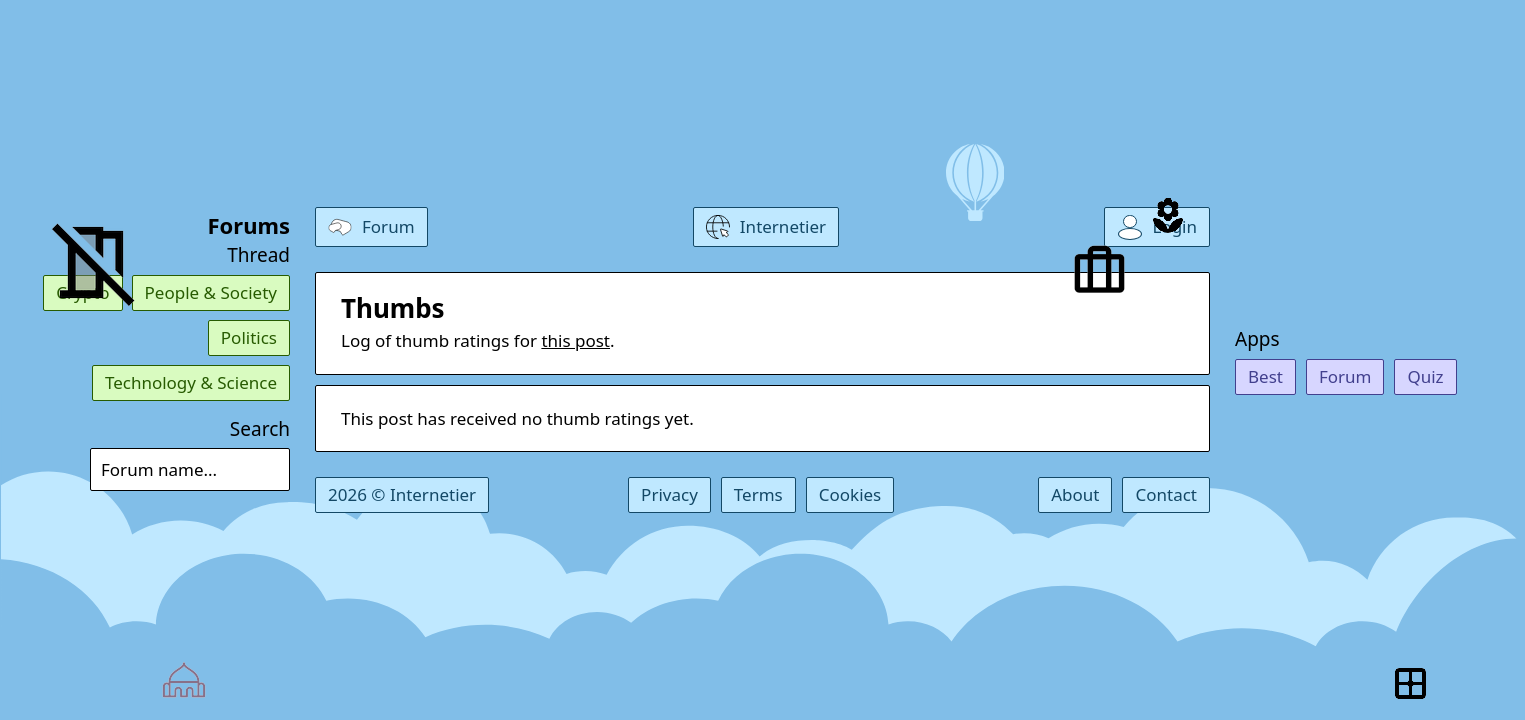 This screenshot has height=720, width=1525. I want to click on find nearby florists or flower shops, so click(1168, 216).